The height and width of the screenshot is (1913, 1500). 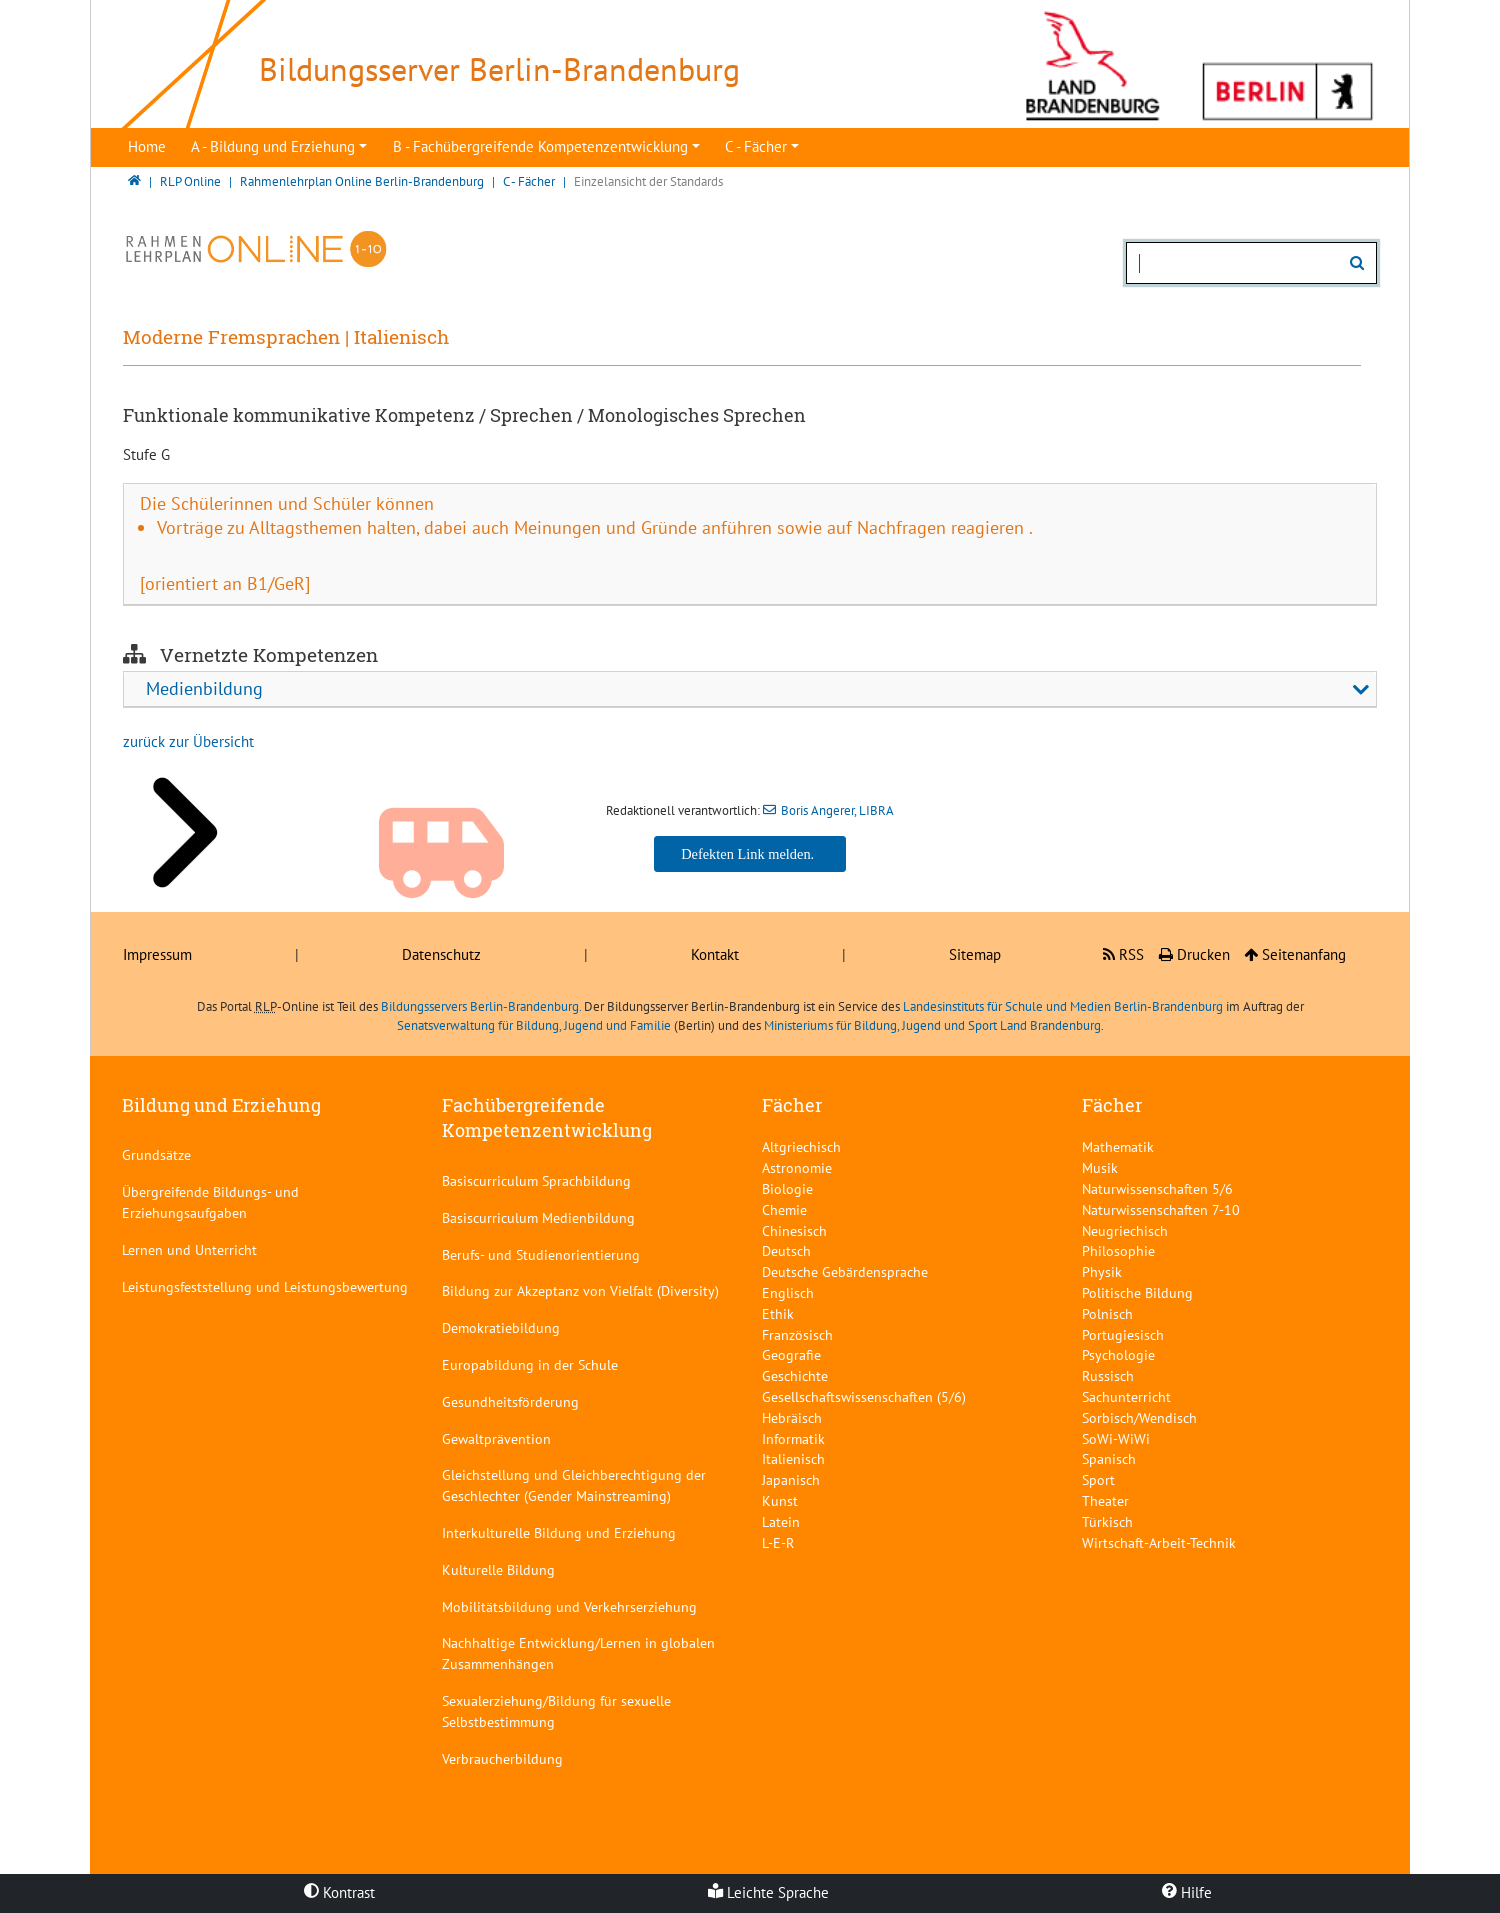 What do you see at coordinates (180, 832) in the screenshot?
I see `navigate to the next item or screen` at bounding box center [180, 832].